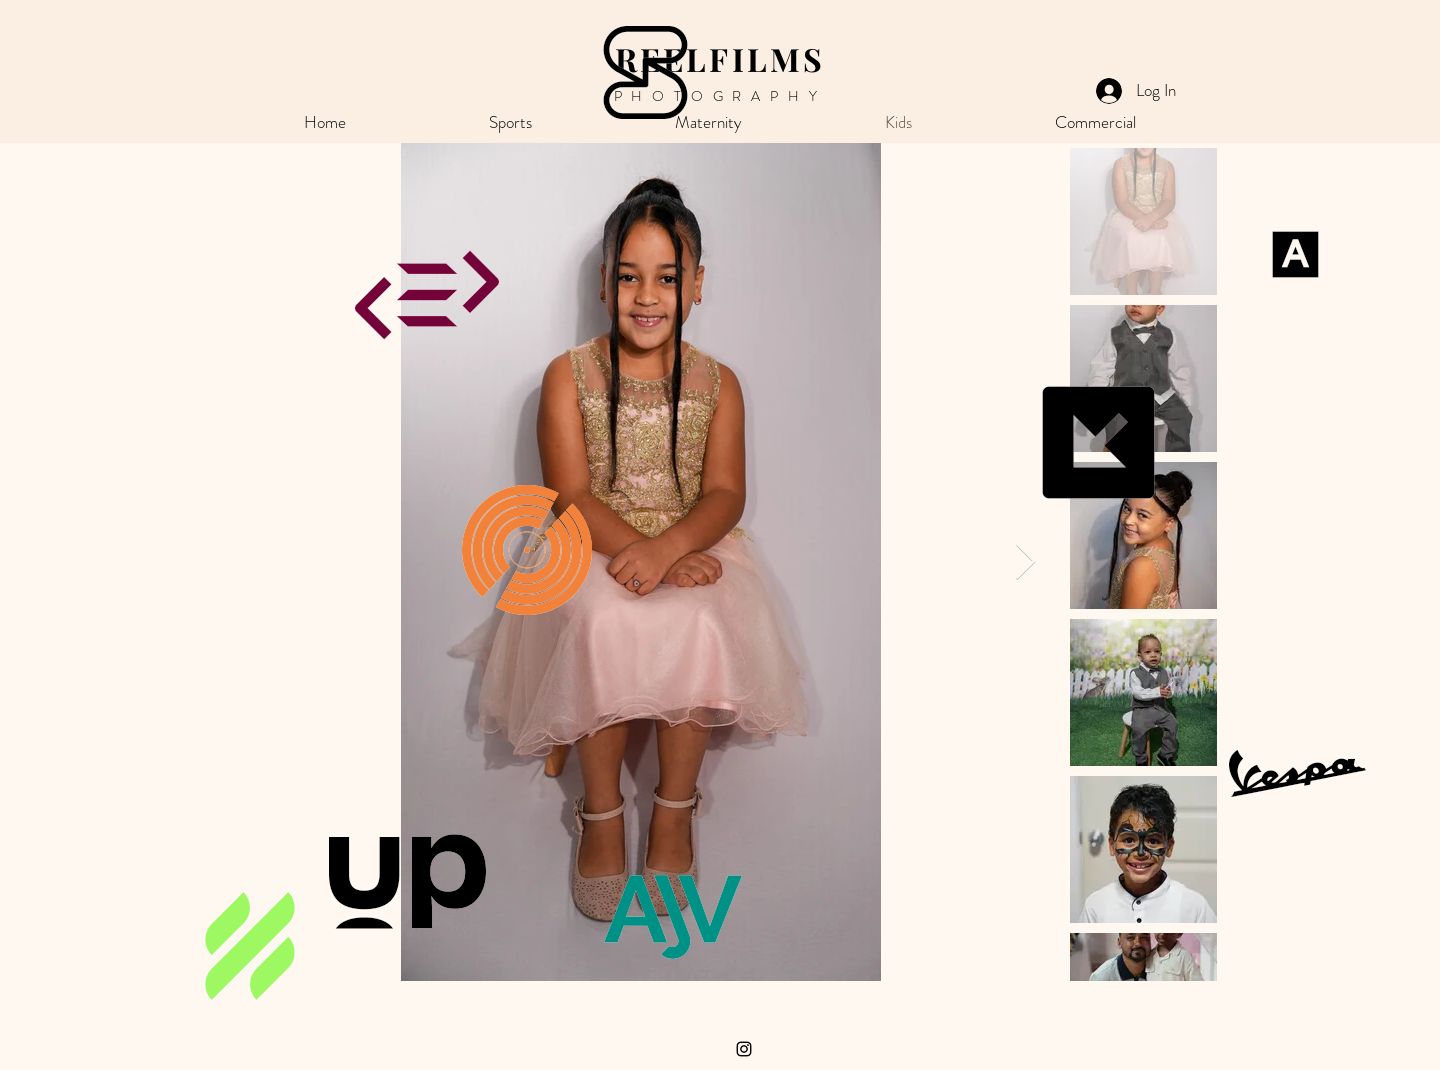 The image size is (1440, 1070). I want to click on Help Scout logo, so click(250, 946).